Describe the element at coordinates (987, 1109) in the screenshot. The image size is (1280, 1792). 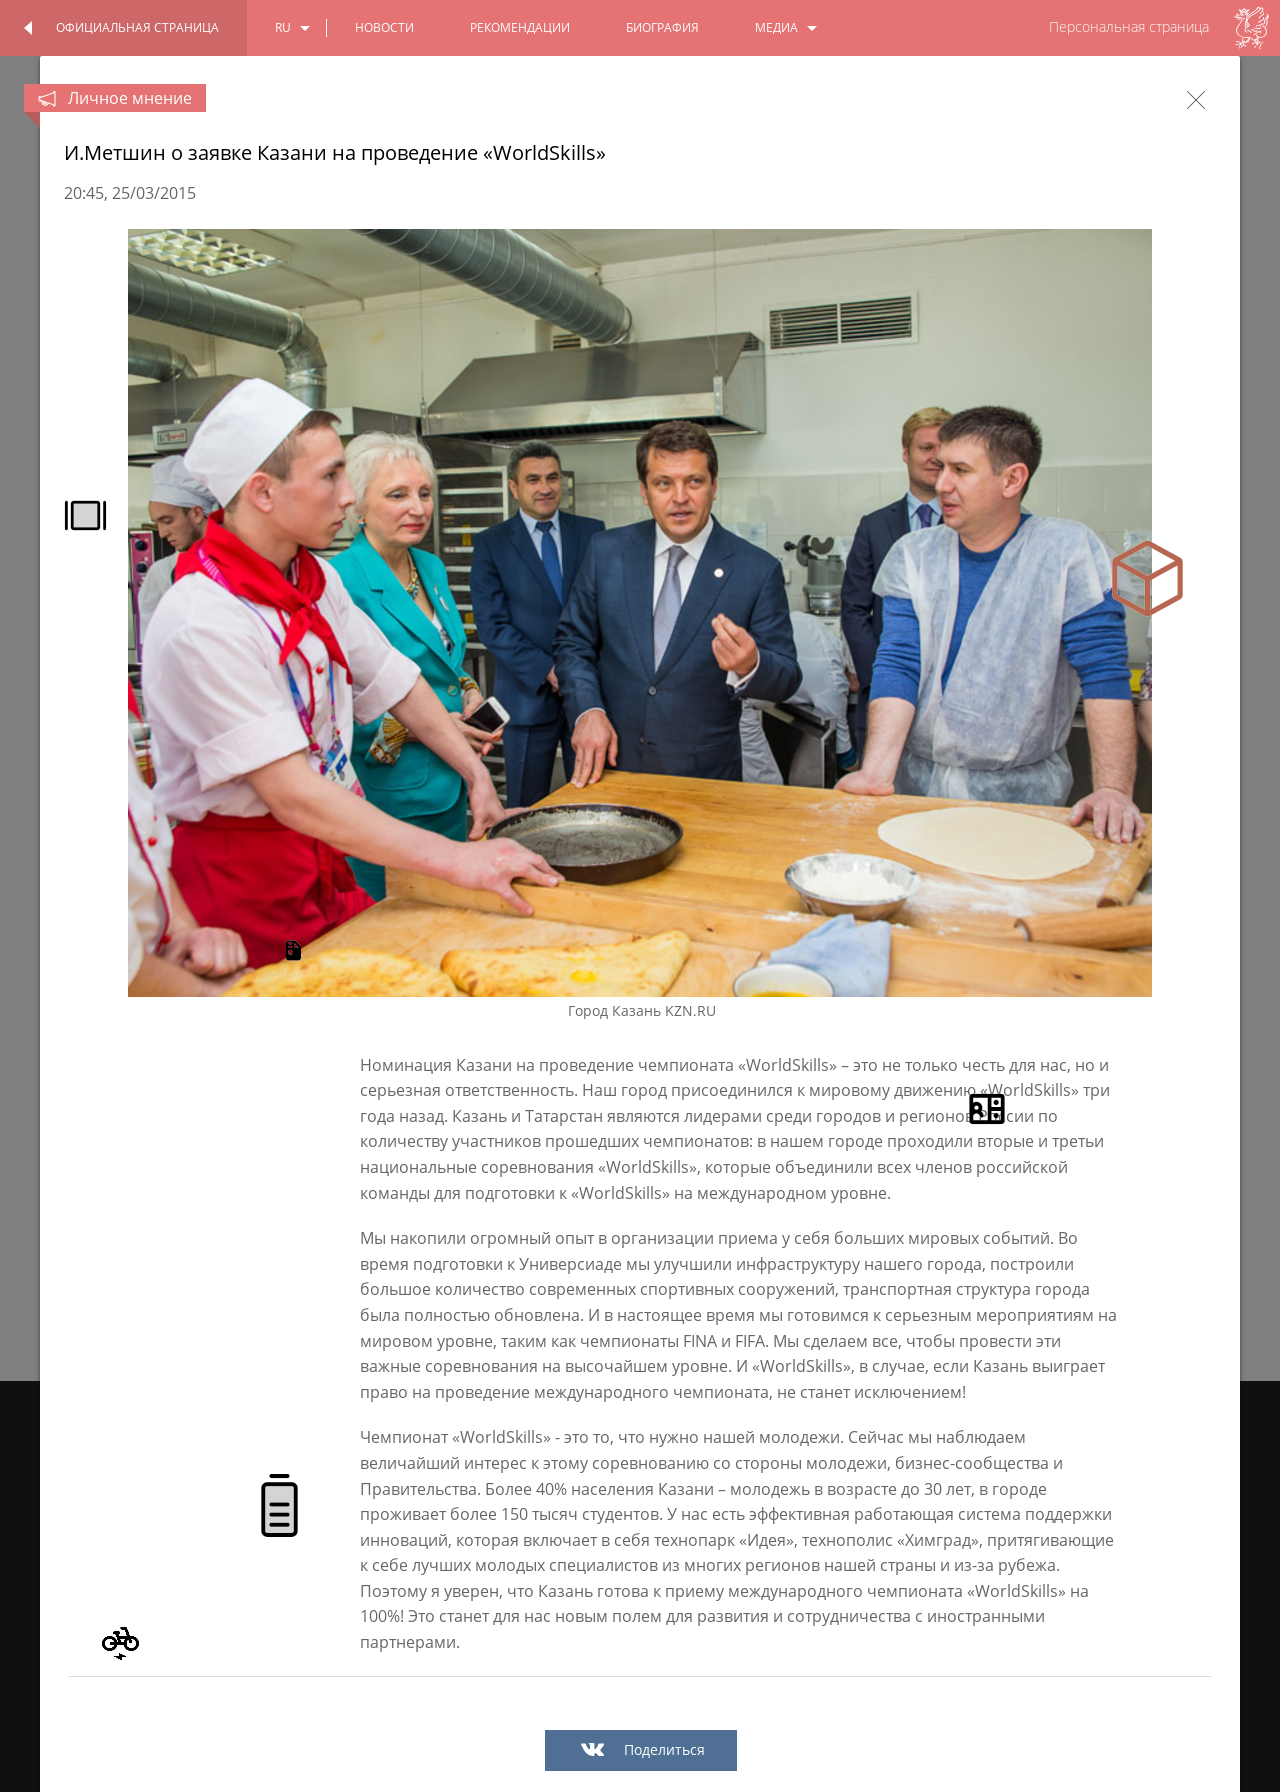
I see `start or join a video conference` at that location.